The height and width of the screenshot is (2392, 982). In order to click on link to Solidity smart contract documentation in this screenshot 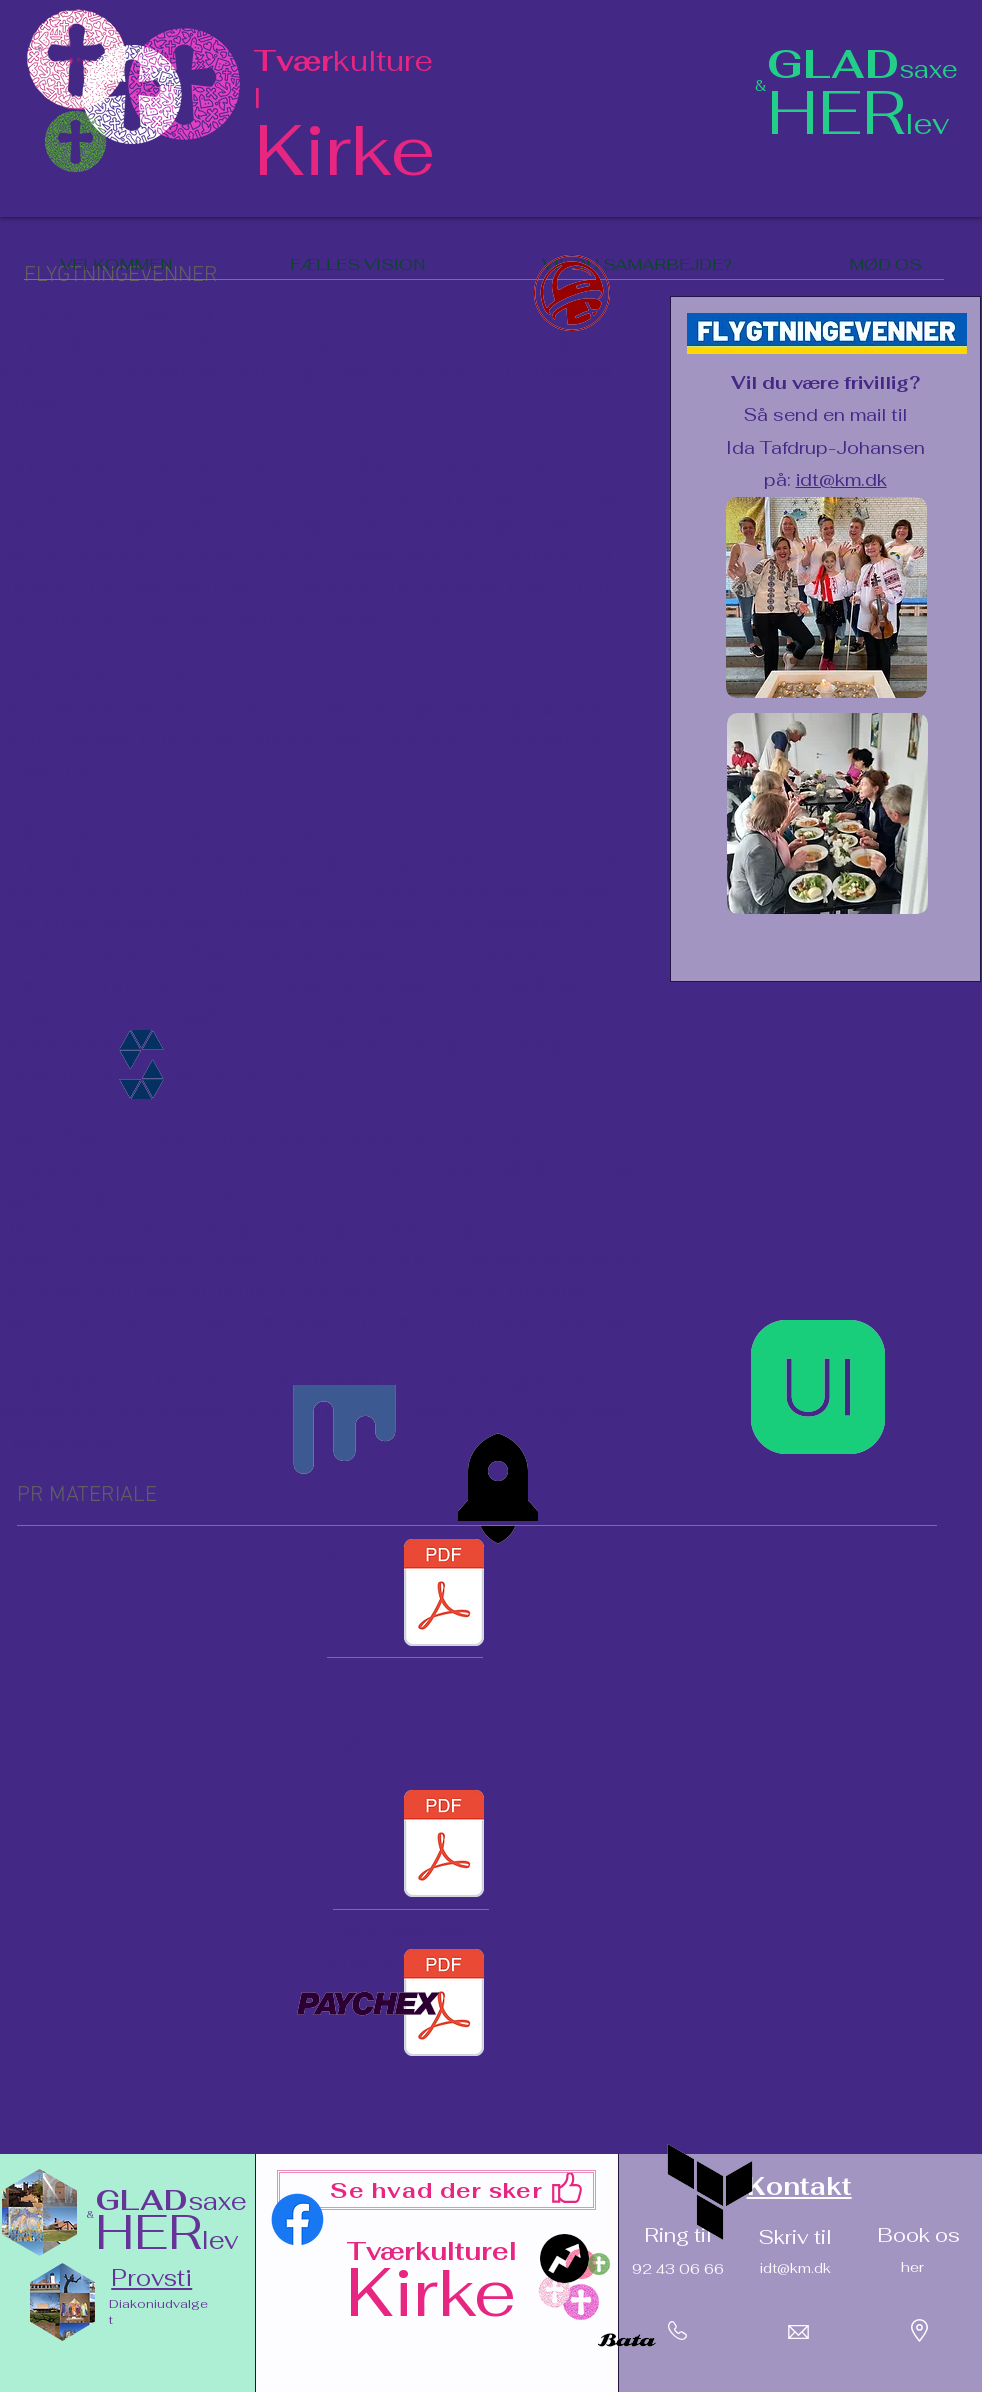, I will do `click(141, 1064)`.